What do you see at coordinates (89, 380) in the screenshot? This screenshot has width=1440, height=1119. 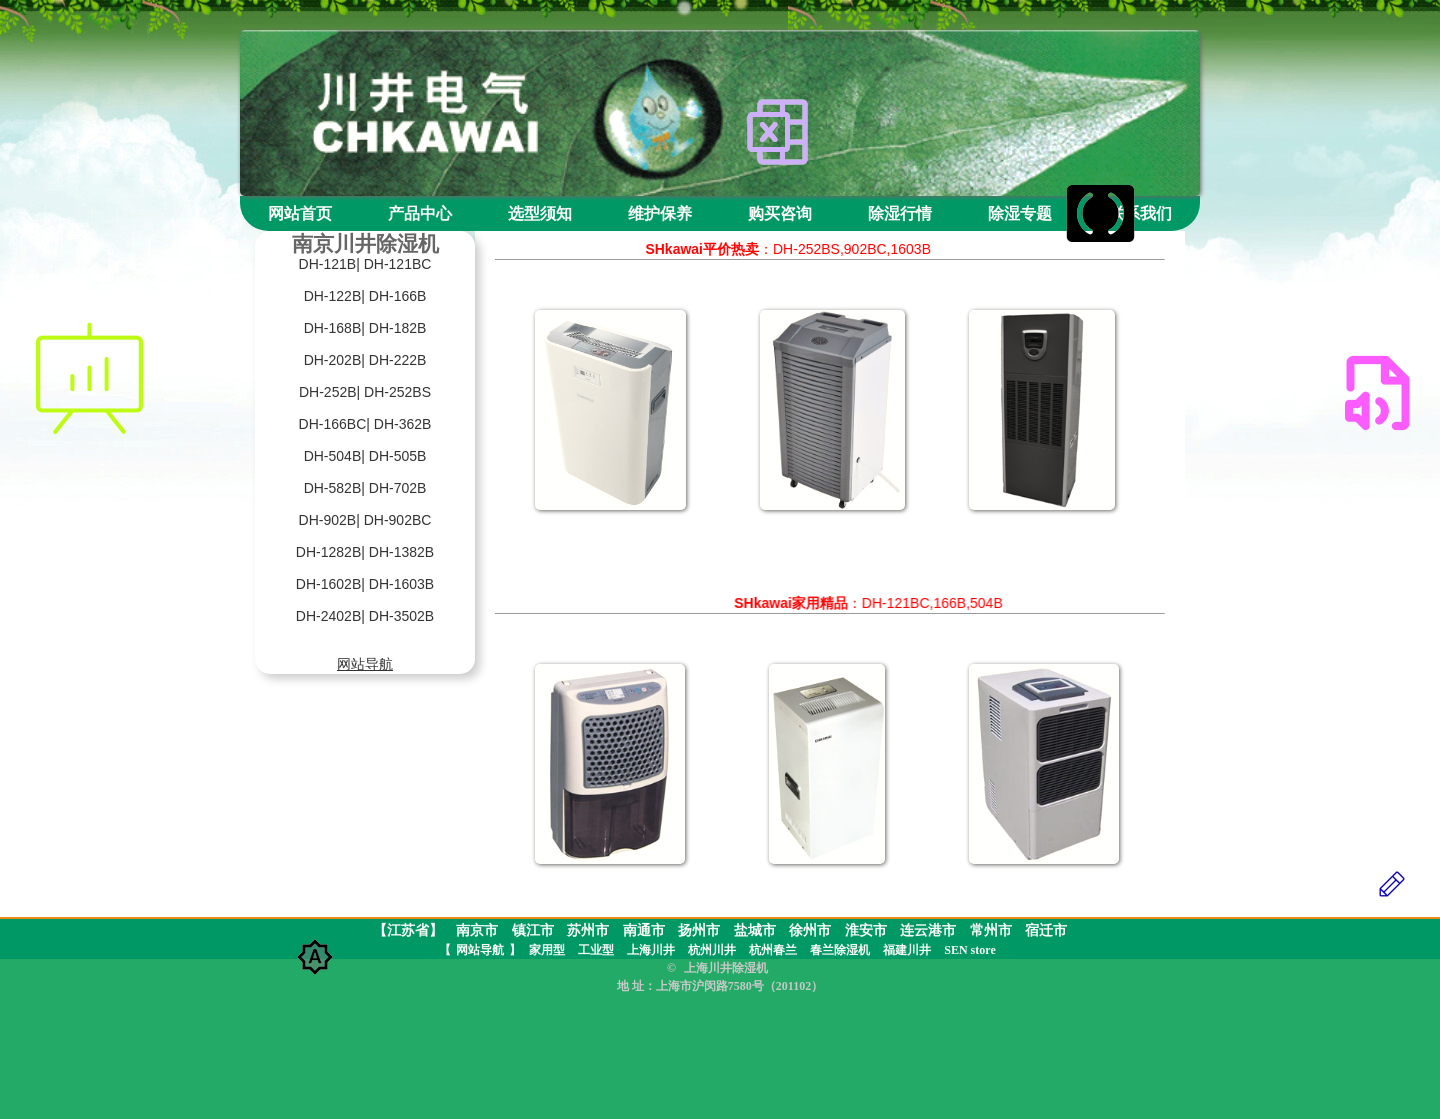 I see `view presentation with chart data` at bounding box center [89, 380].